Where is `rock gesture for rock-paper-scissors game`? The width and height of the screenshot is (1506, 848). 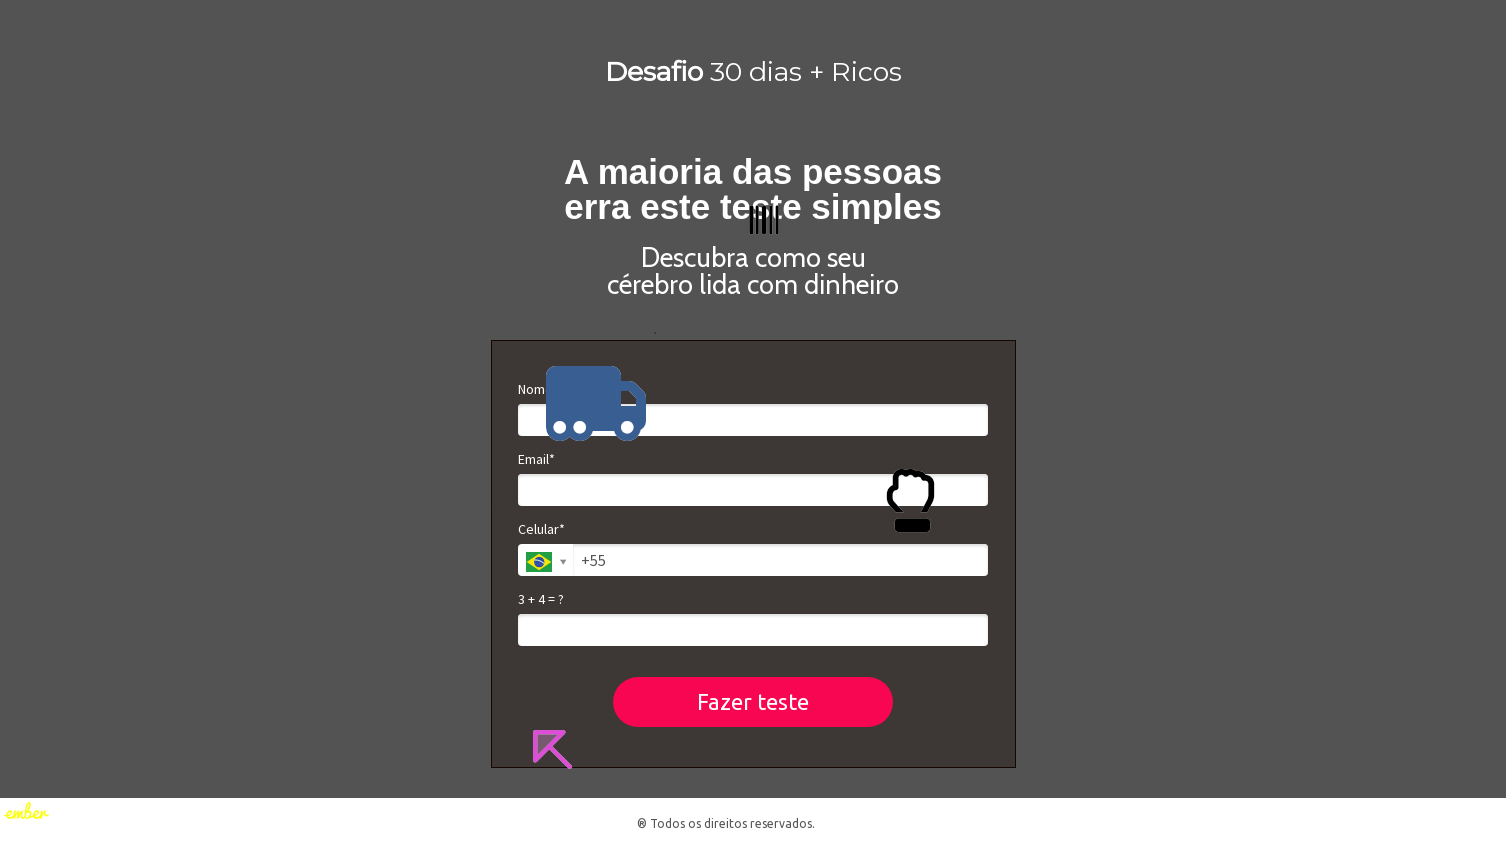 rock gesture for rock-paper-scissors game is located at coordinates (910, 500).